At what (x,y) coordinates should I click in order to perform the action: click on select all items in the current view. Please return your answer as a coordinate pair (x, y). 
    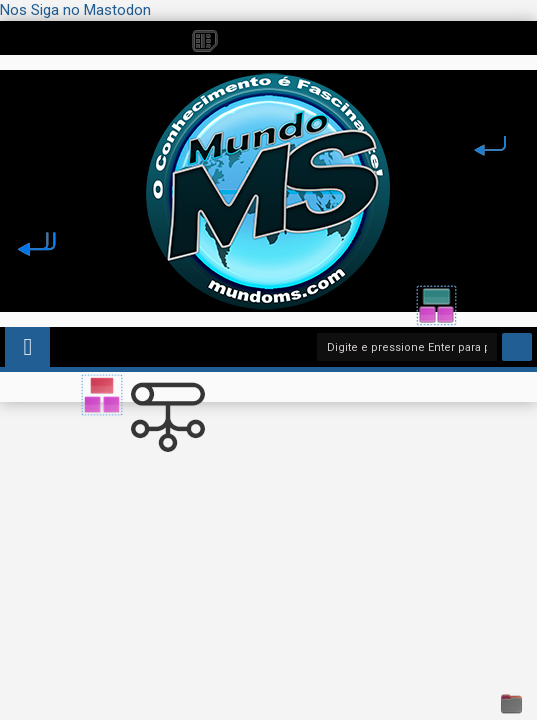
    Looking at the image, I should click on (102, 395).